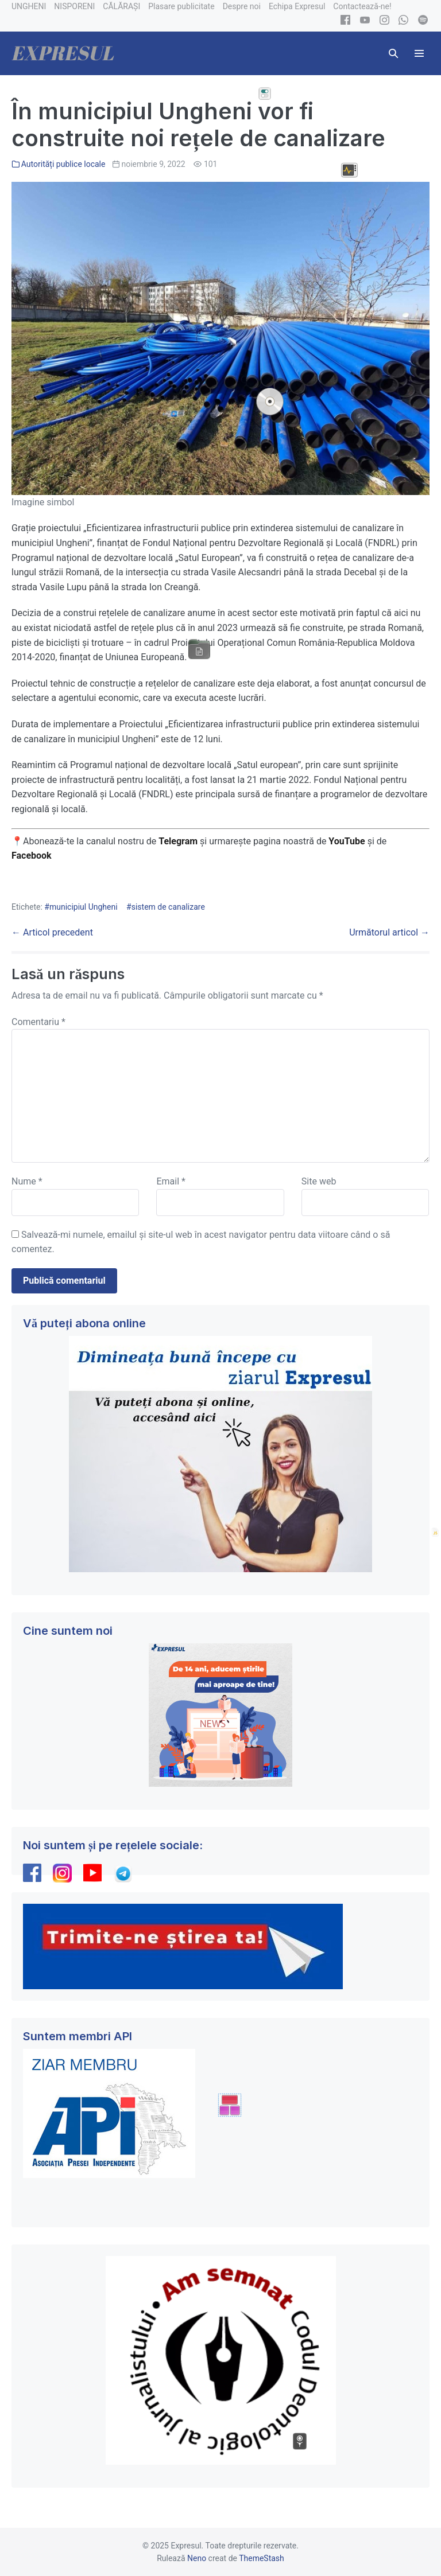 The width and height of the screenshot is (441, 2576). Describe the element at coordinates (349, 170) in the screenshot. I see `open system monitor application` at that location.